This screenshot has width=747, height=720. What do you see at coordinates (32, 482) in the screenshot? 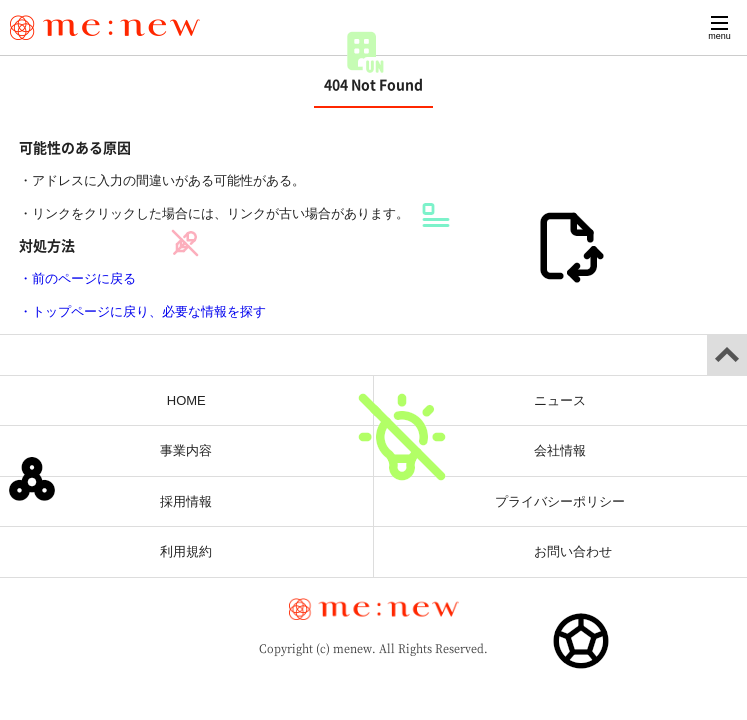
I see `fidget spinner toy or game icon` at bounding box center [32, 482].